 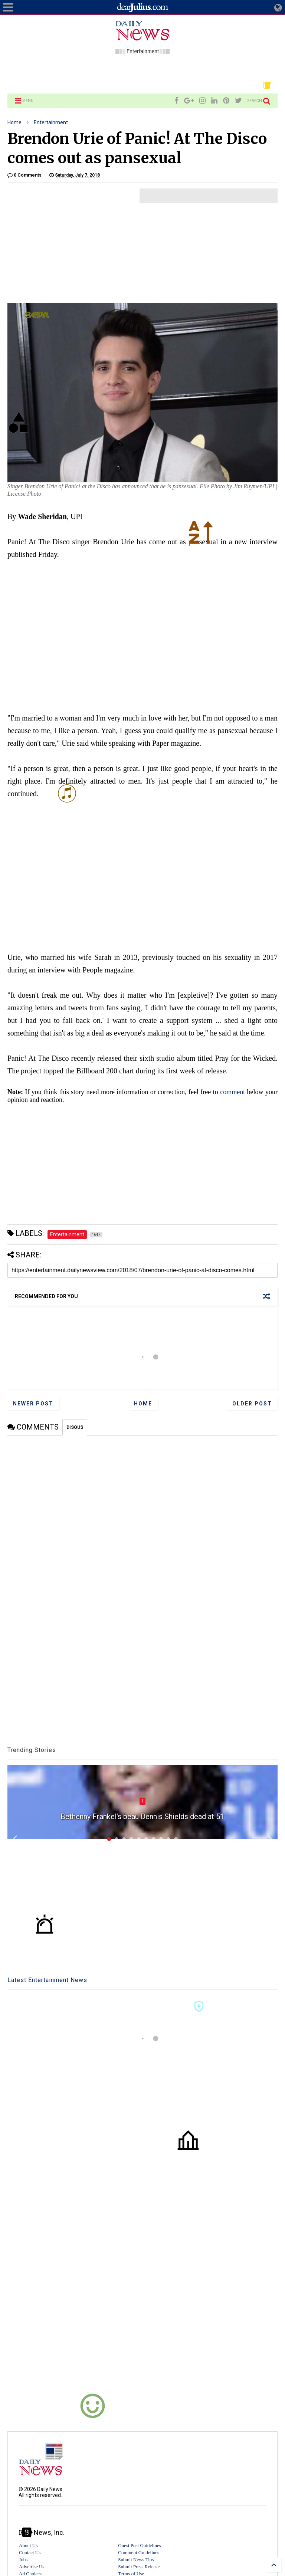 What do you see at coordinates (188, 2141) in the screenshot?
I see `access education or school-related features` at bounding box center [188, 2141].